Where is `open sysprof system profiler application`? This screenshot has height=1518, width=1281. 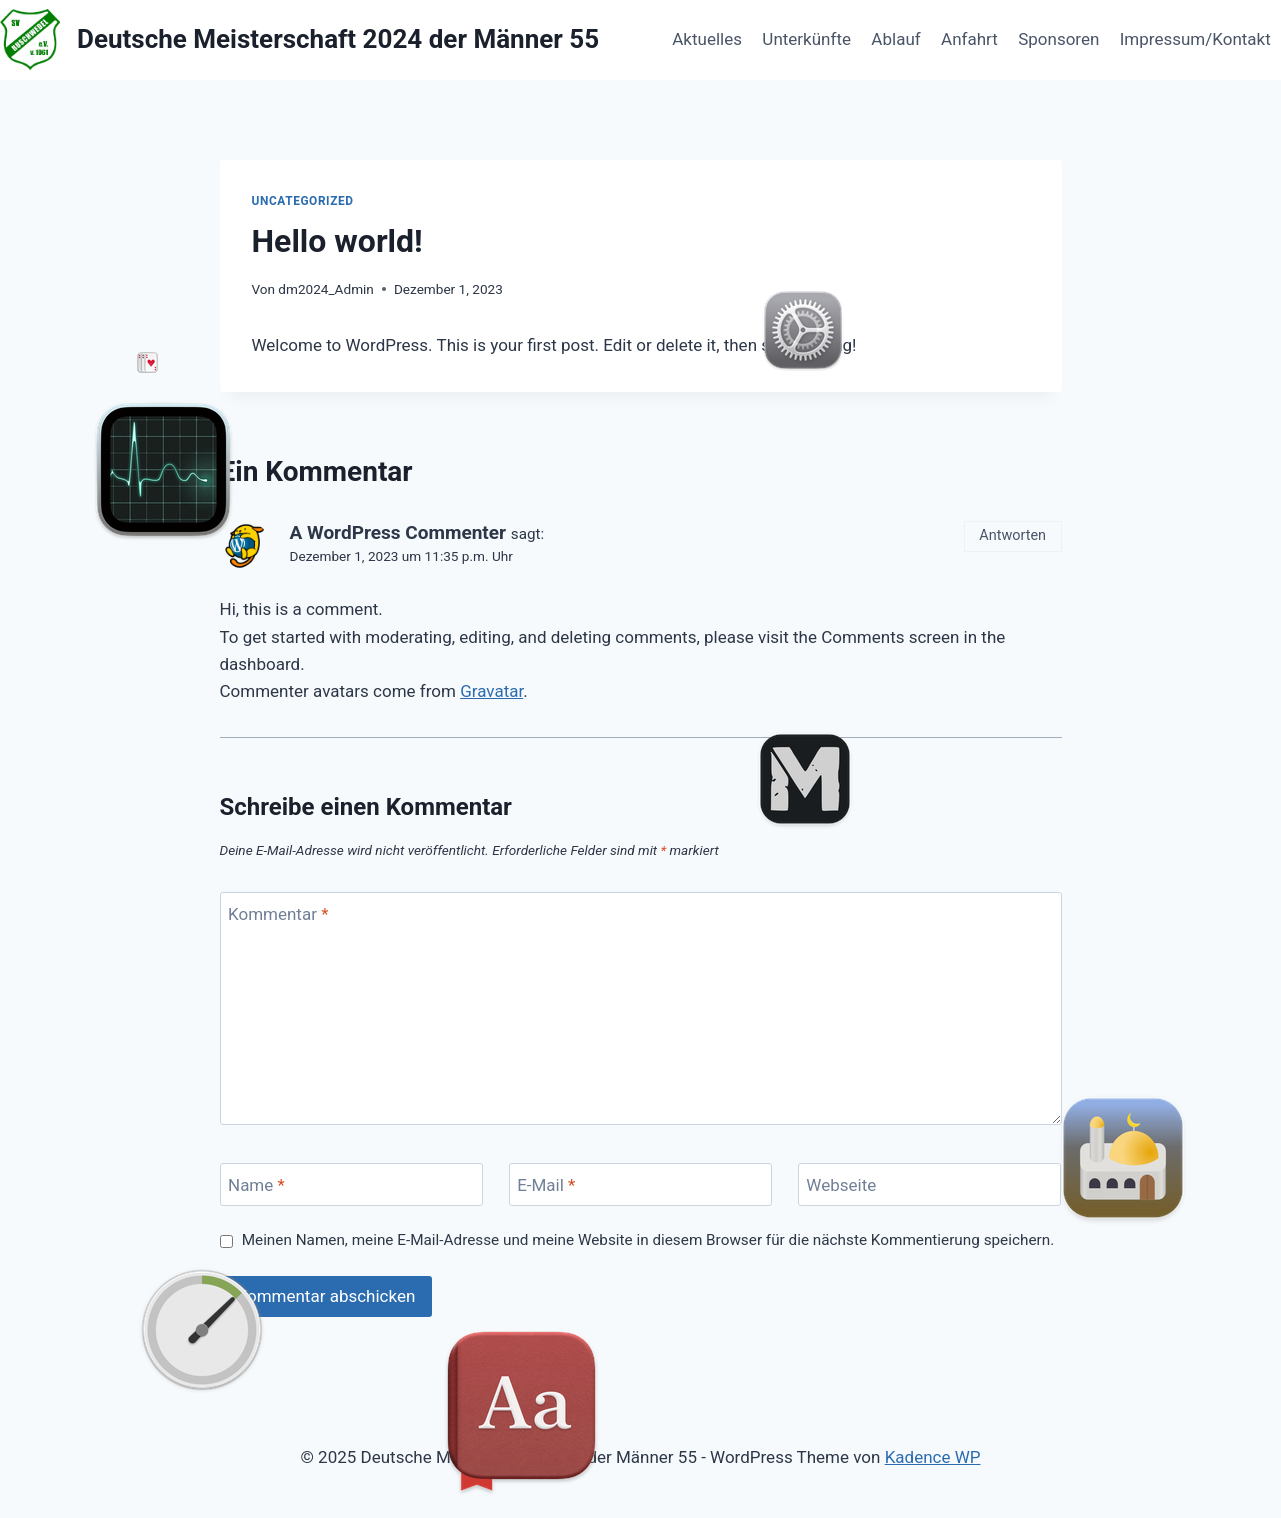
open sysprof system profiler application is located at coordinates (202, 1330).